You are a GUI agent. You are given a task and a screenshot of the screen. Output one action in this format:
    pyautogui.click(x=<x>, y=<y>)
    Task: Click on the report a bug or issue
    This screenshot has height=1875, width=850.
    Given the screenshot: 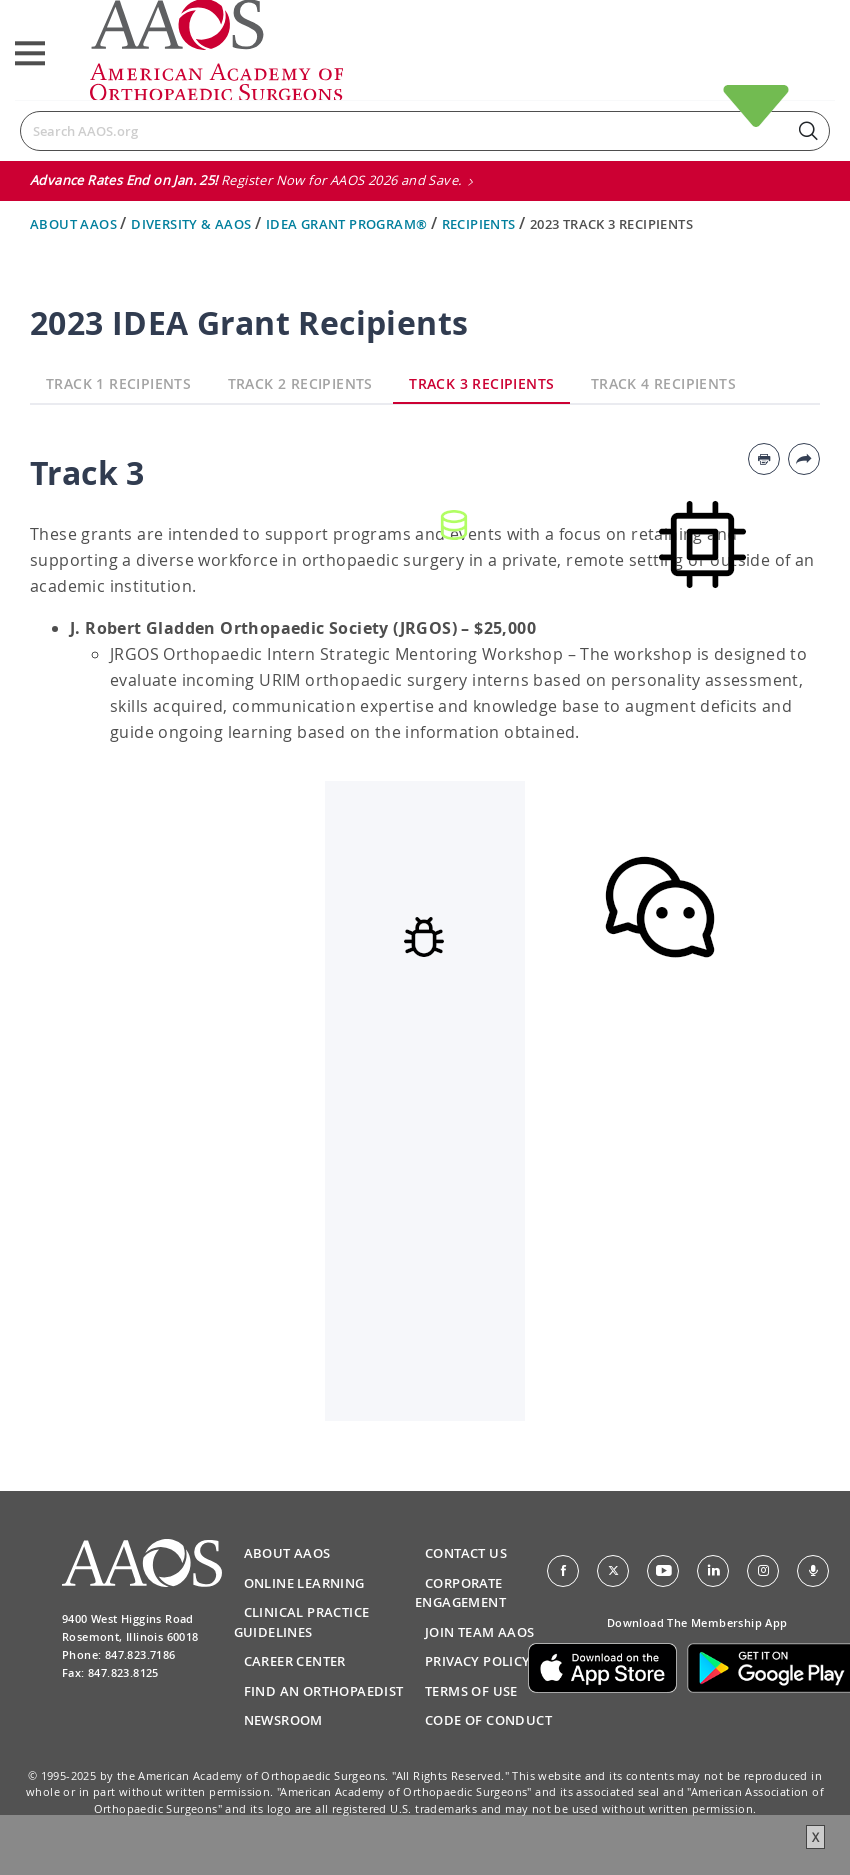 What is the action you would take?
    pyautogui.click(x=424, y=937)
    